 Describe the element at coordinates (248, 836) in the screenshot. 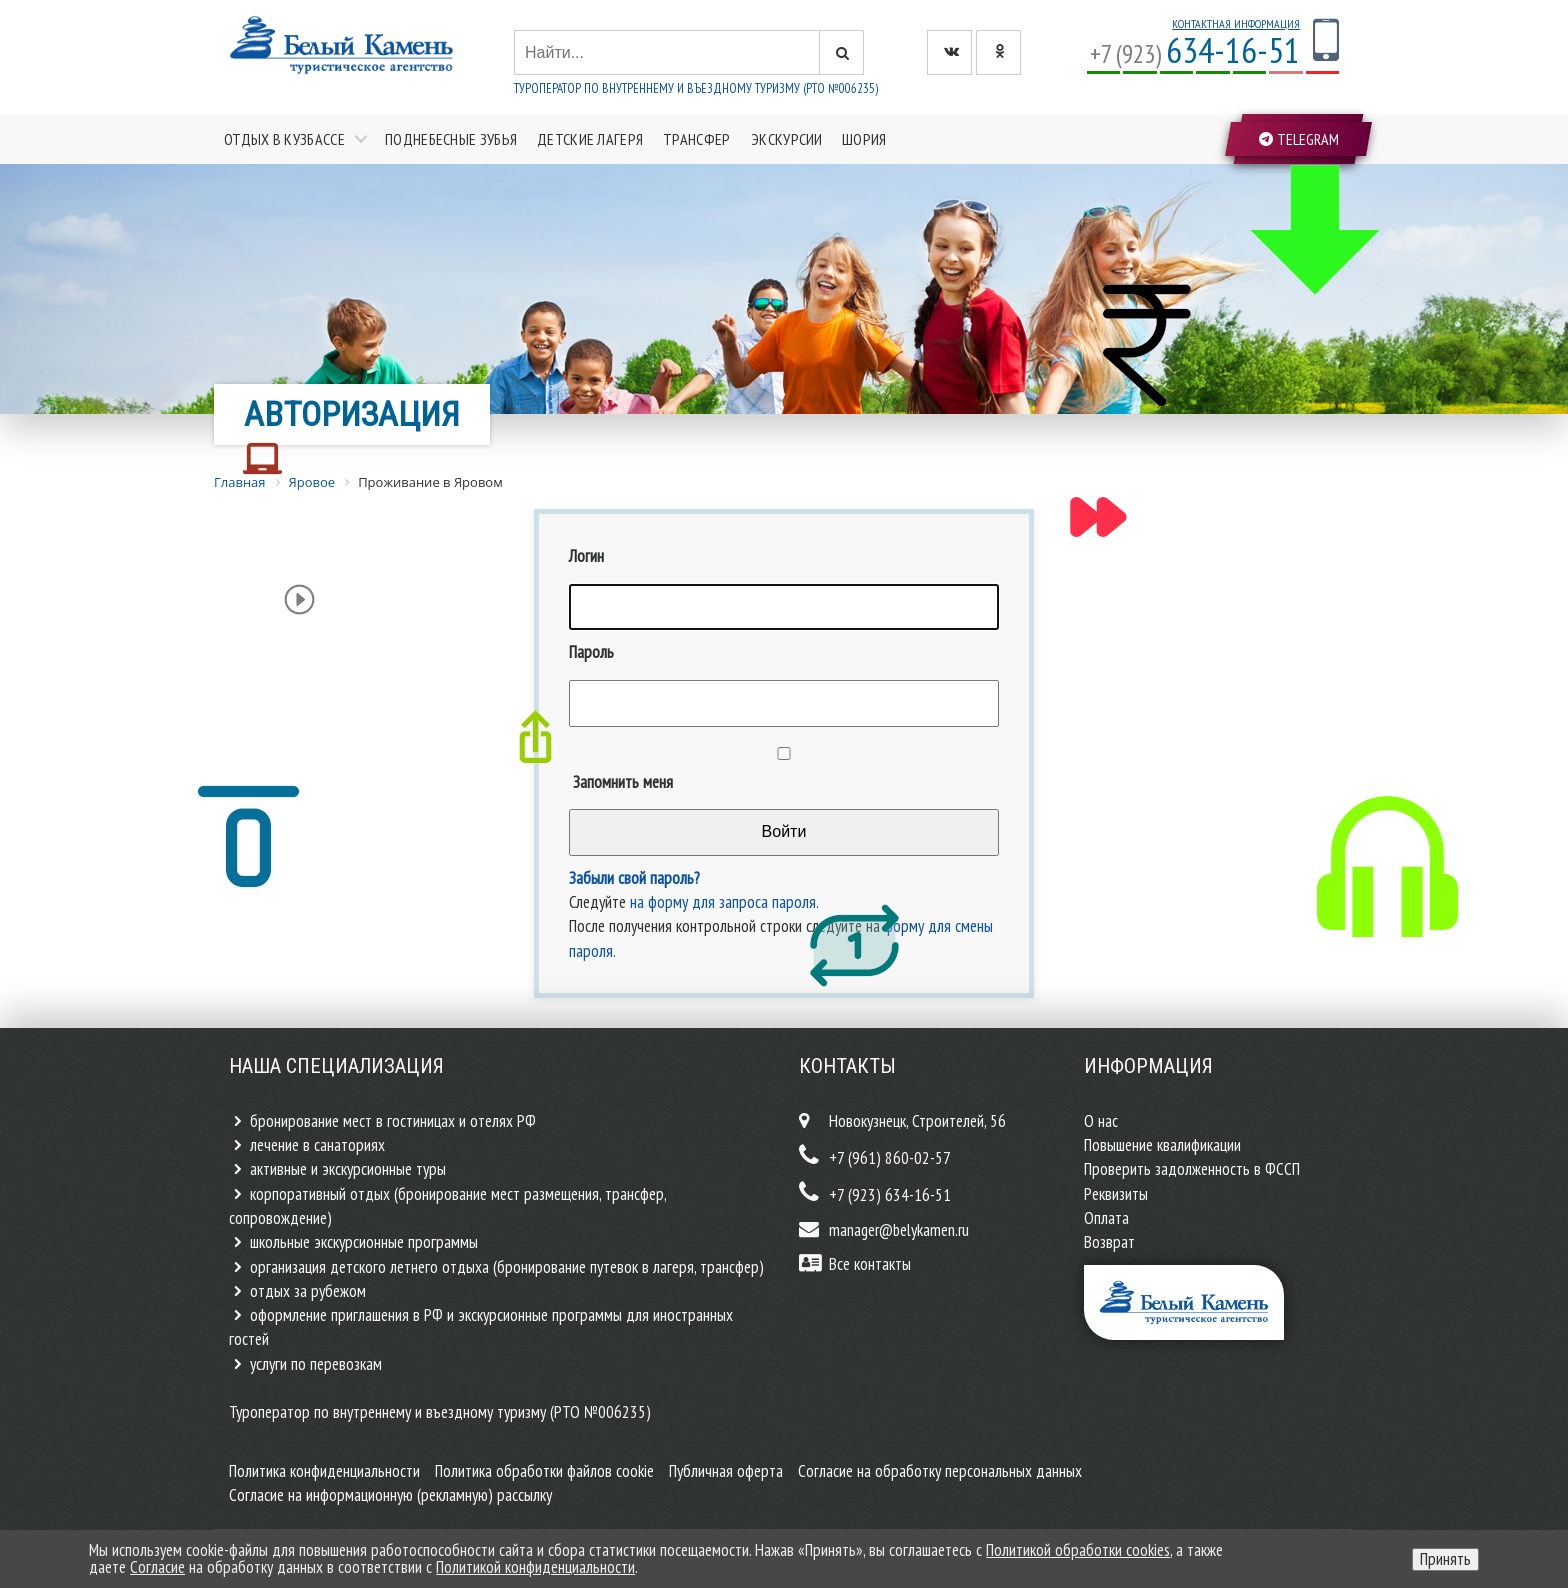

I see `align selected elements to top` at that location.